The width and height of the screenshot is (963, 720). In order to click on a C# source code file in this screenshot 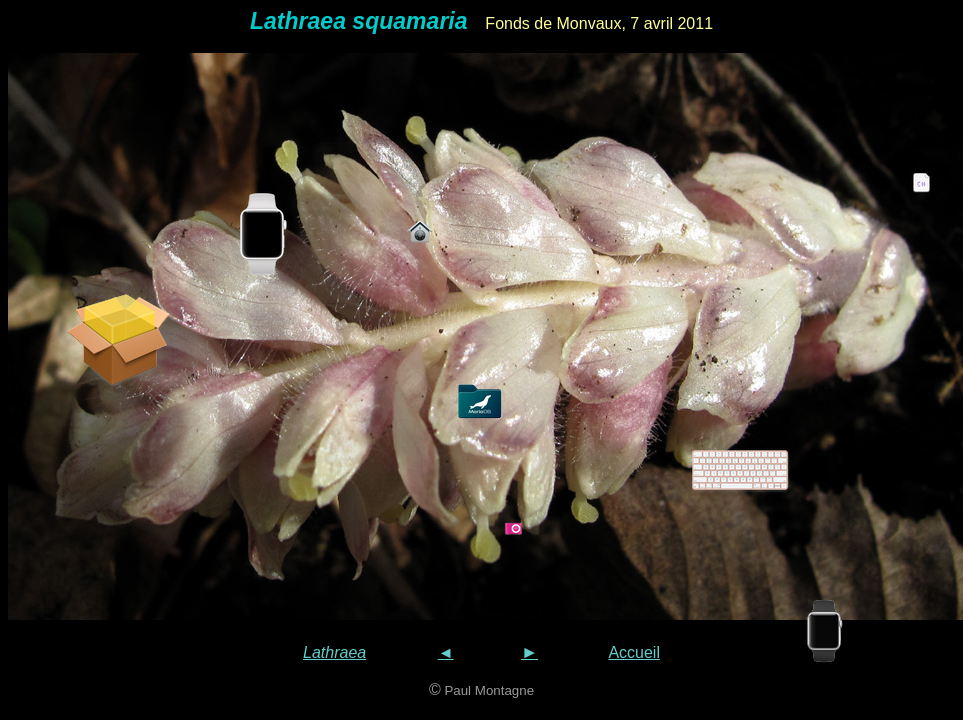, I will do `click(921, 182)`.